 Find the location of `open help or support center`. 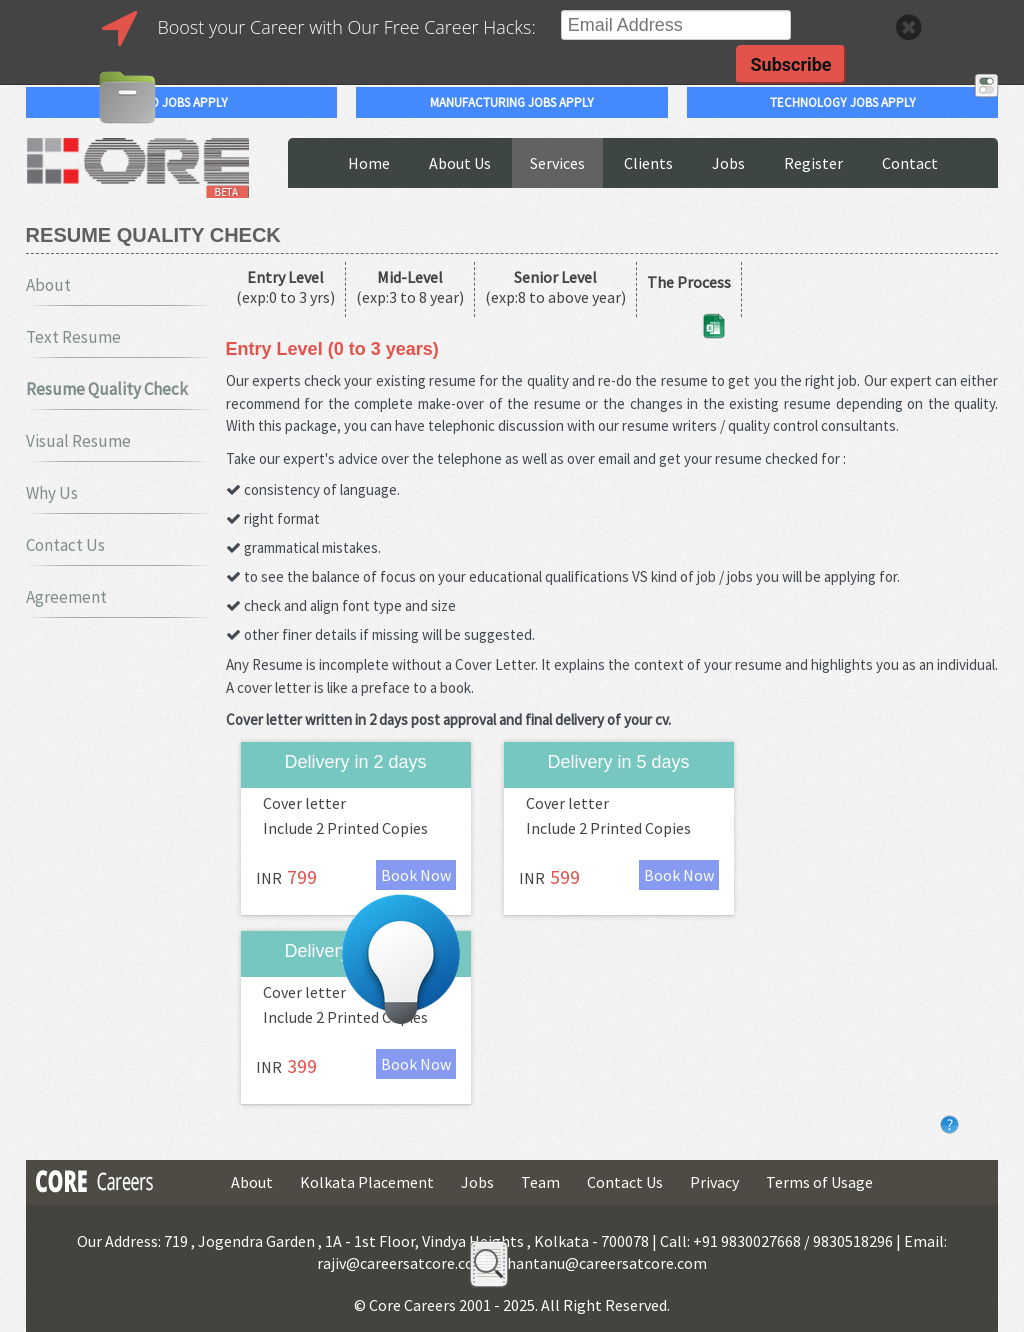

open help or support center is located at coordinates (949, 1124).